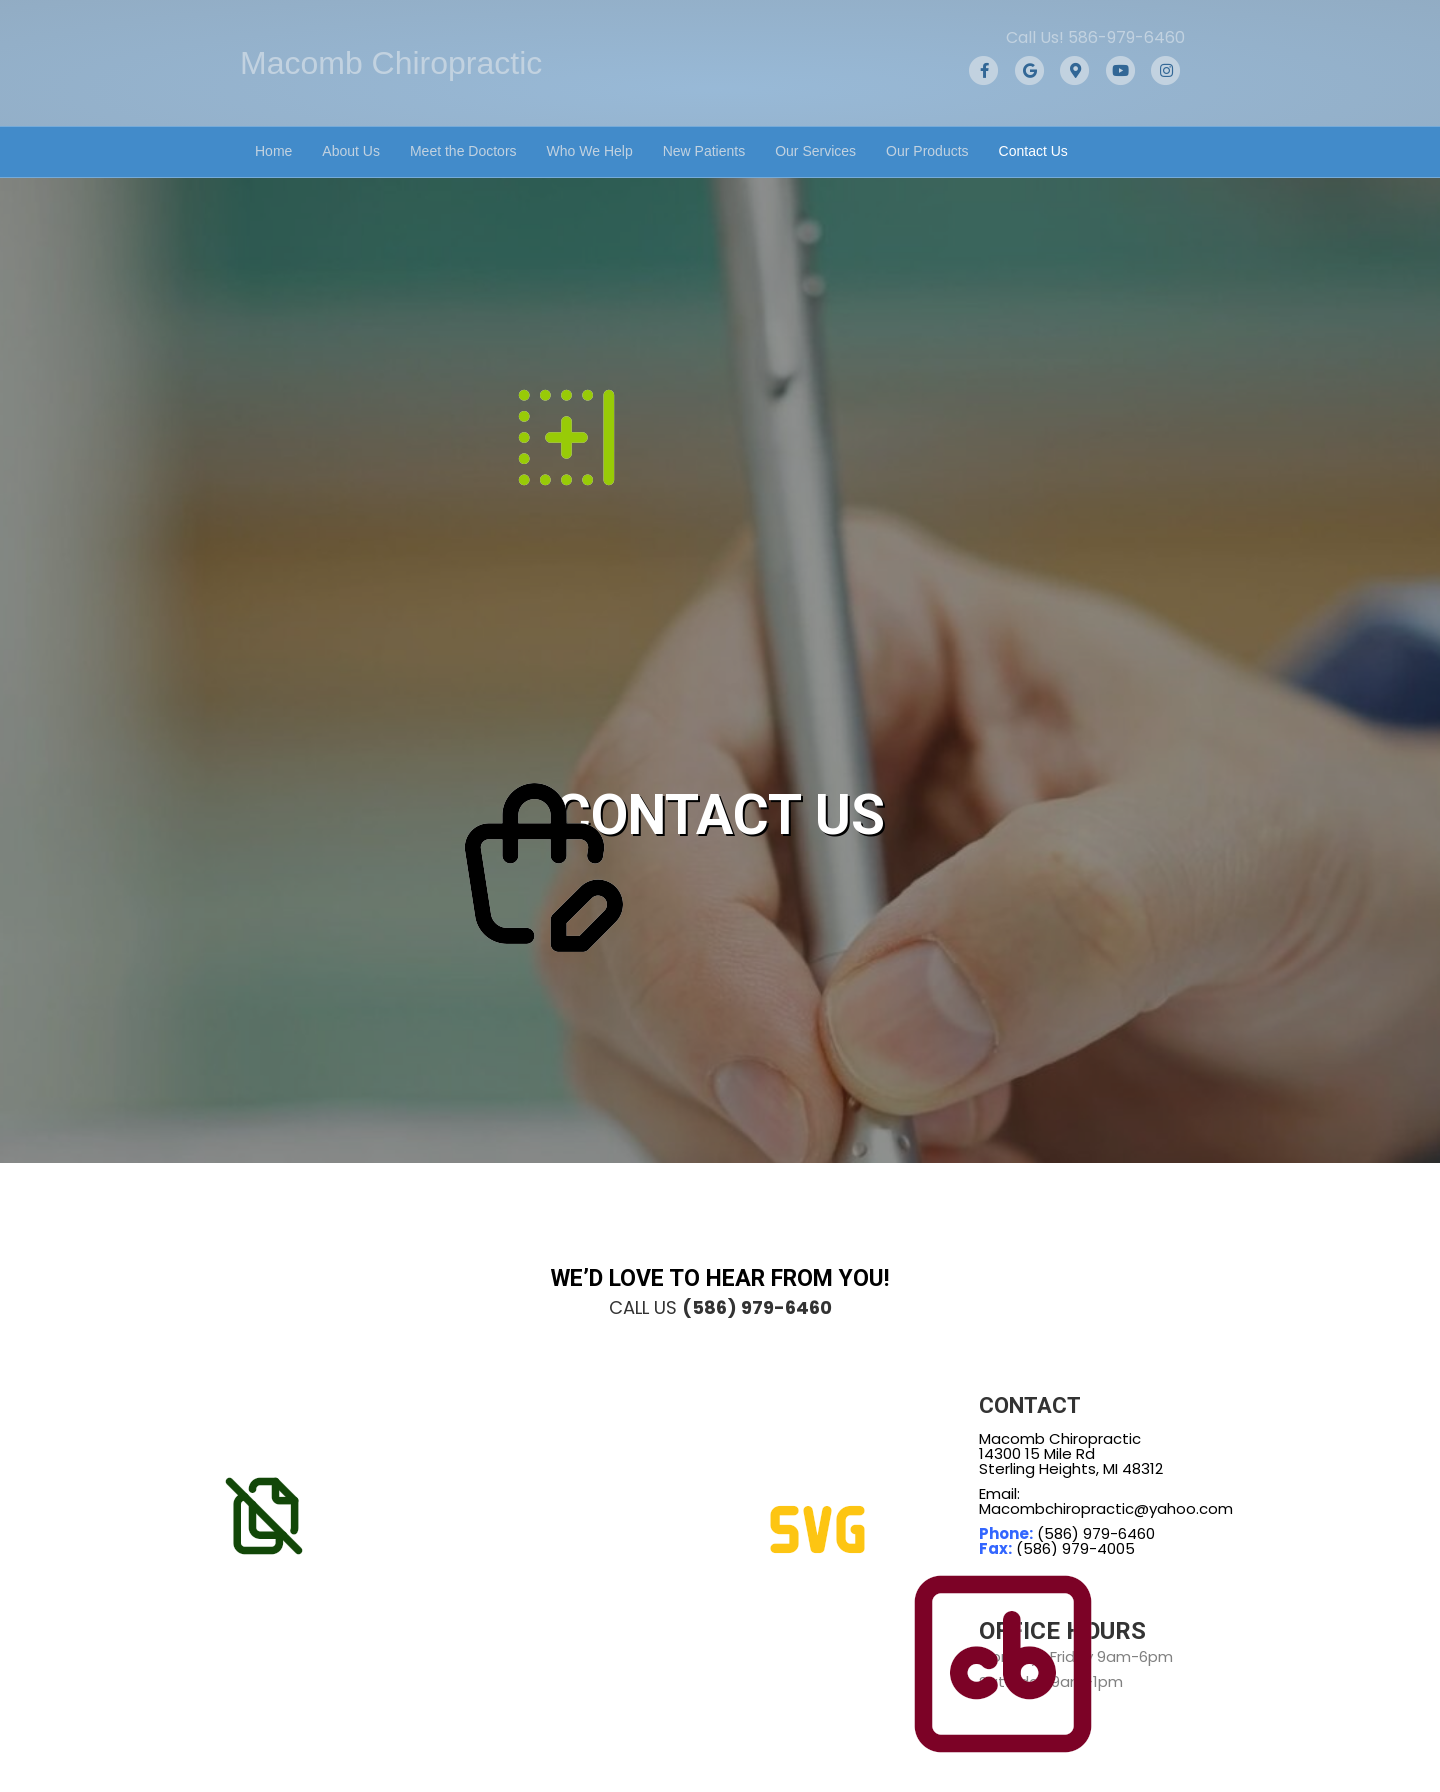 This screenshot has width=1440, height=1792. I want to click on visit crunchbase company profile, so click(1003, 1664).